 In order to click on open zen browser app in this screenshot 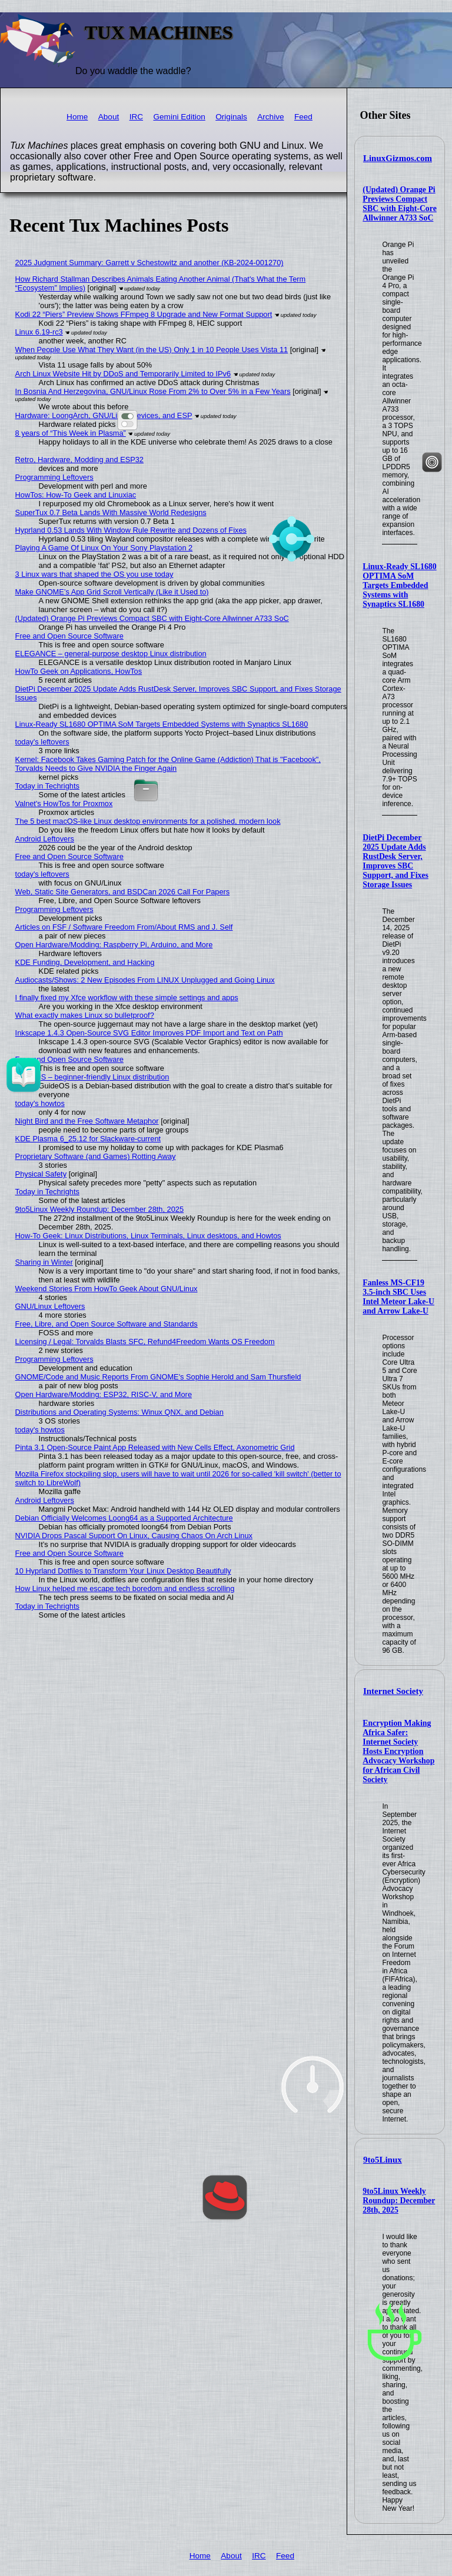, I will do `click(432, 462)`.